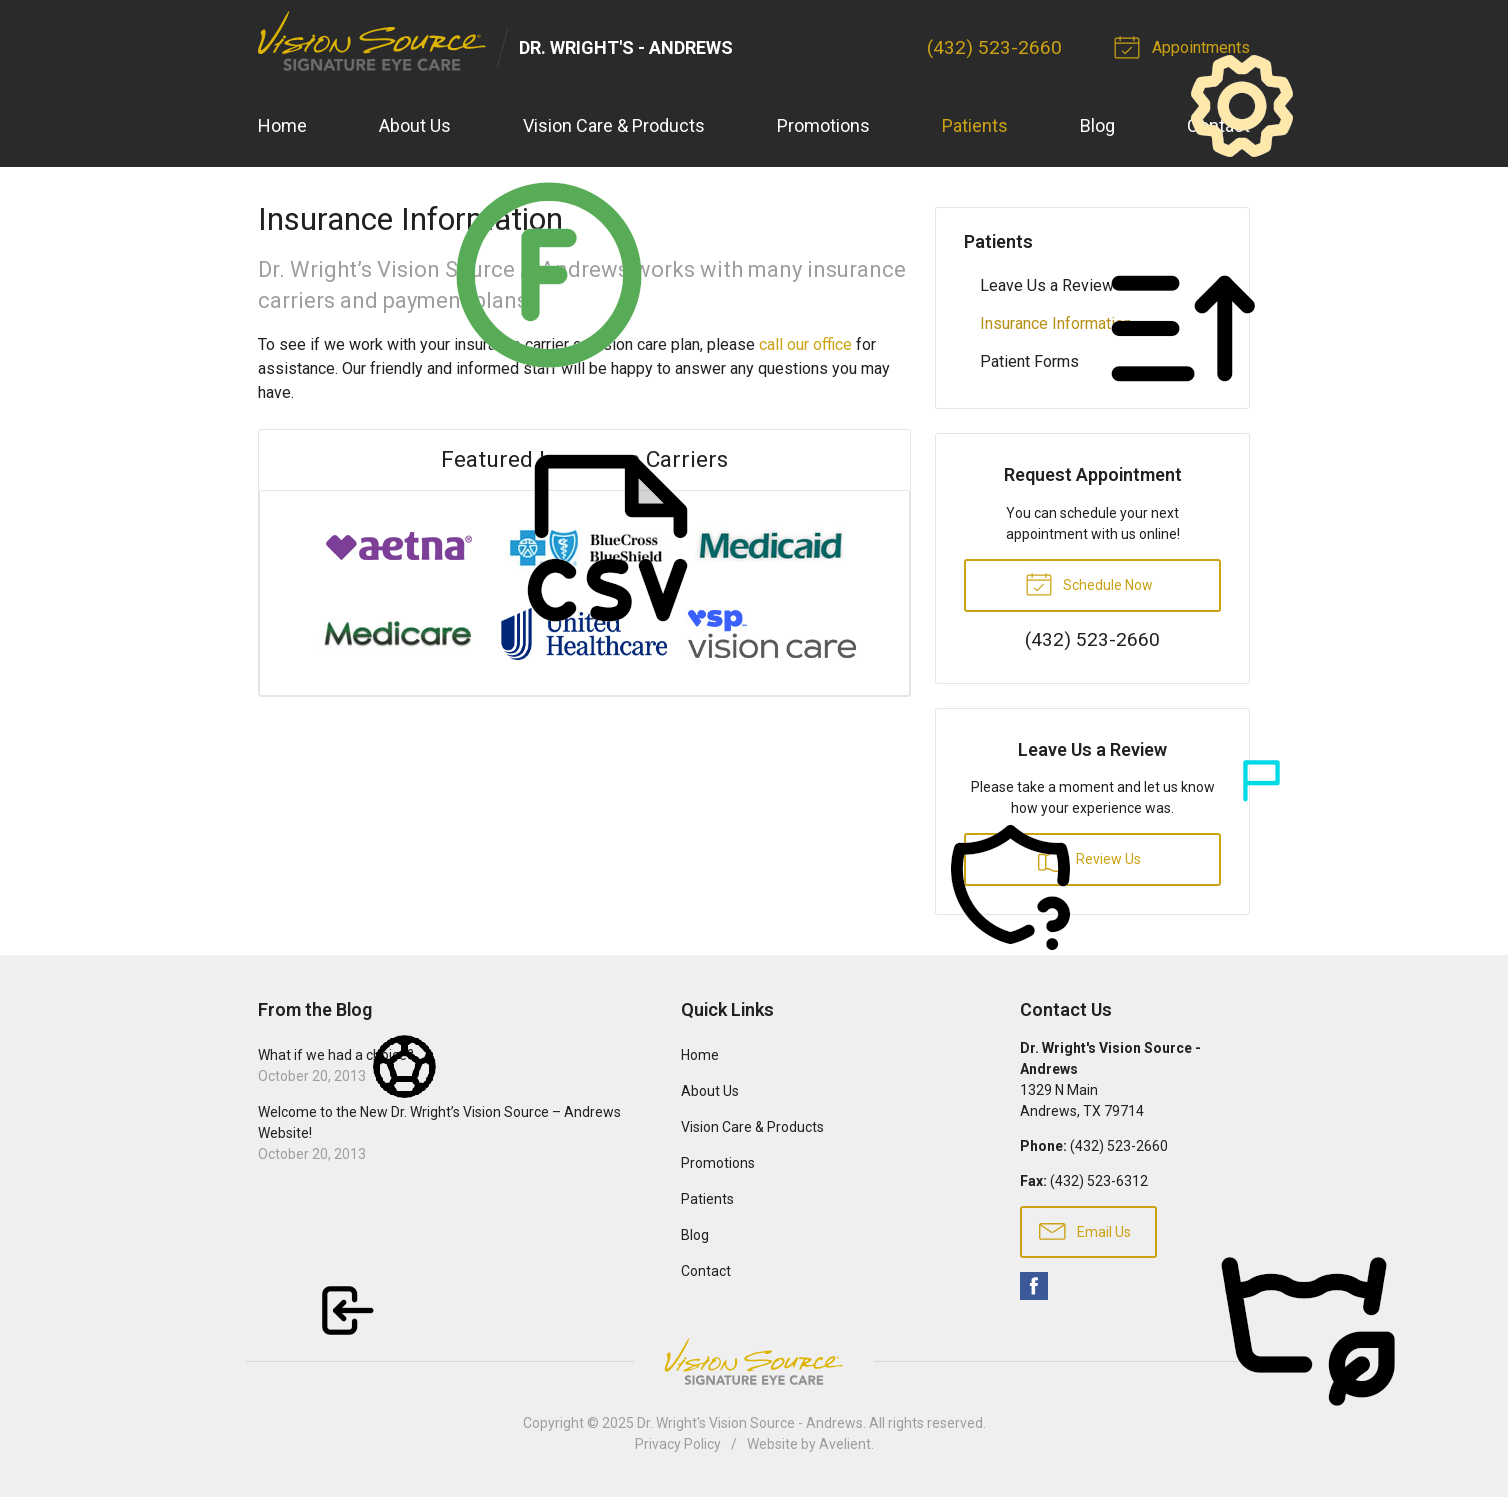 Image resolution: width=1508 pixels, height=1497 pixels. I want to click on sort items in ascending order, so click(1179, 328).